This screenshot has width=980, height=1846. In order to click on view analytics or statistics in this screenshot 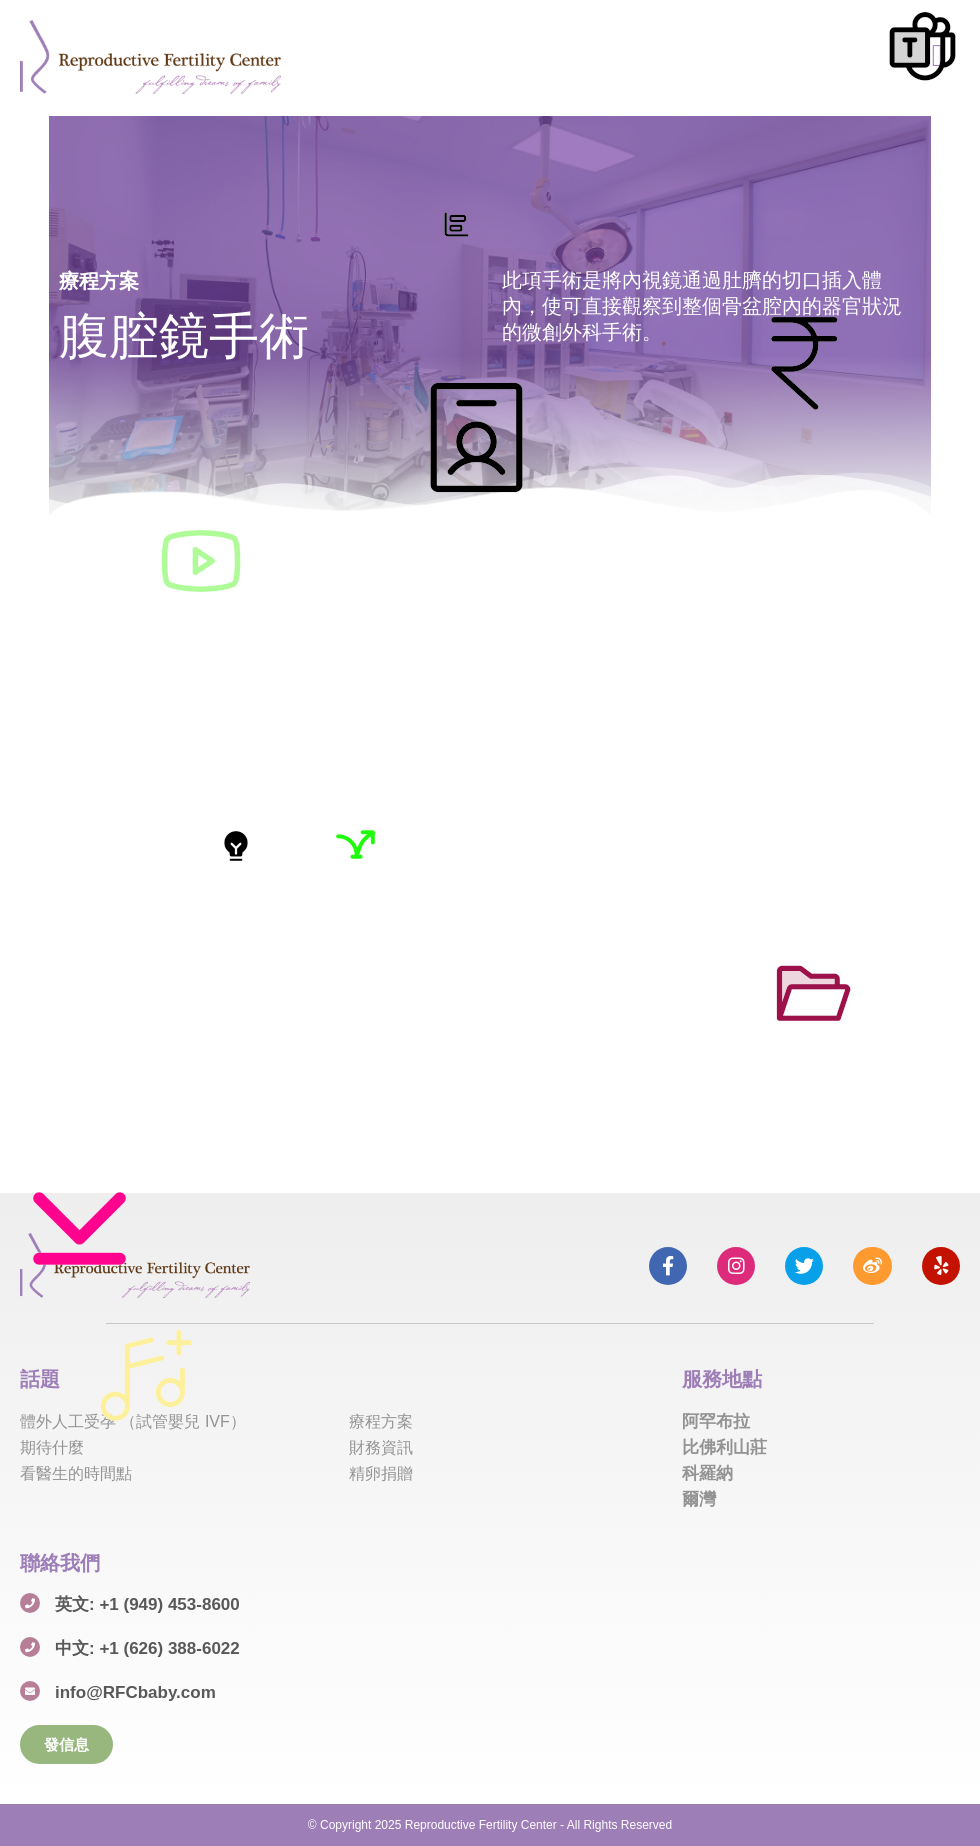, I will do `click(456, 224)`.